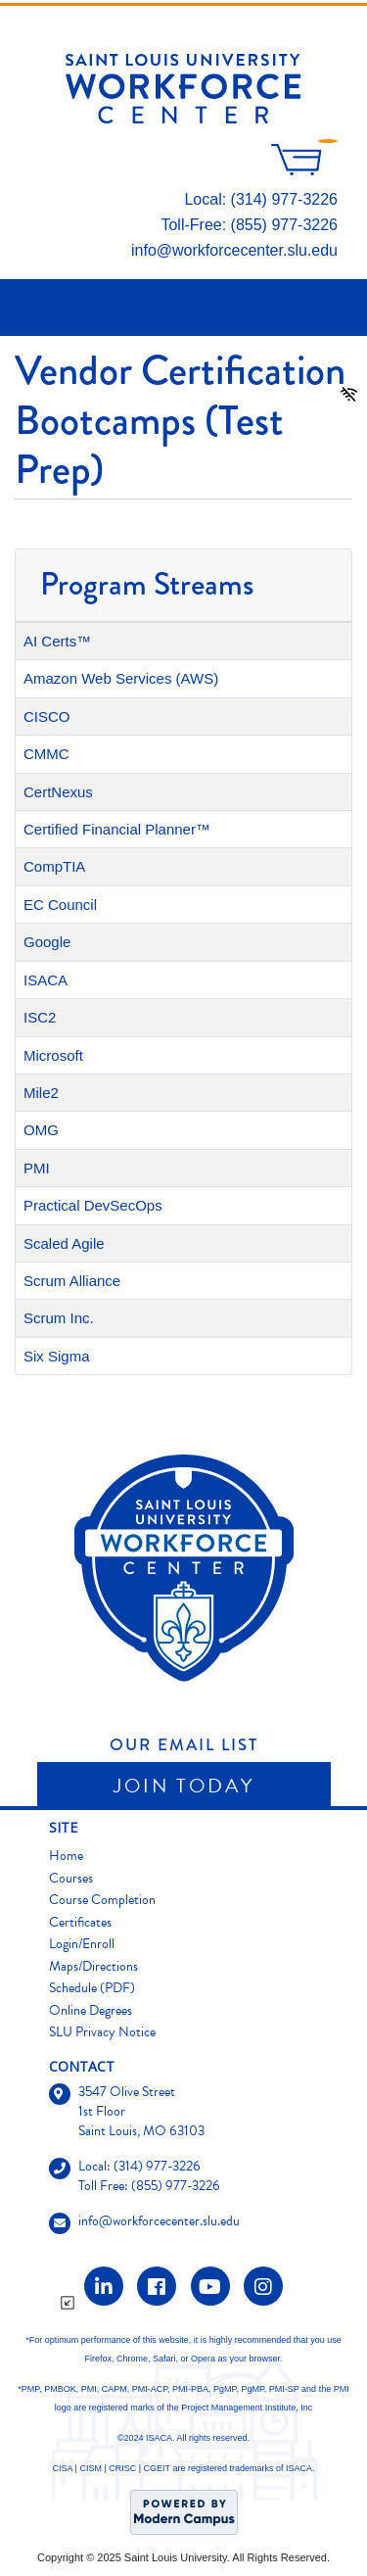  What do you see at coordinates (68, 2303) in the screenshot?
I see `move content to bottom-left corner` at bounding box center [68, 2303].